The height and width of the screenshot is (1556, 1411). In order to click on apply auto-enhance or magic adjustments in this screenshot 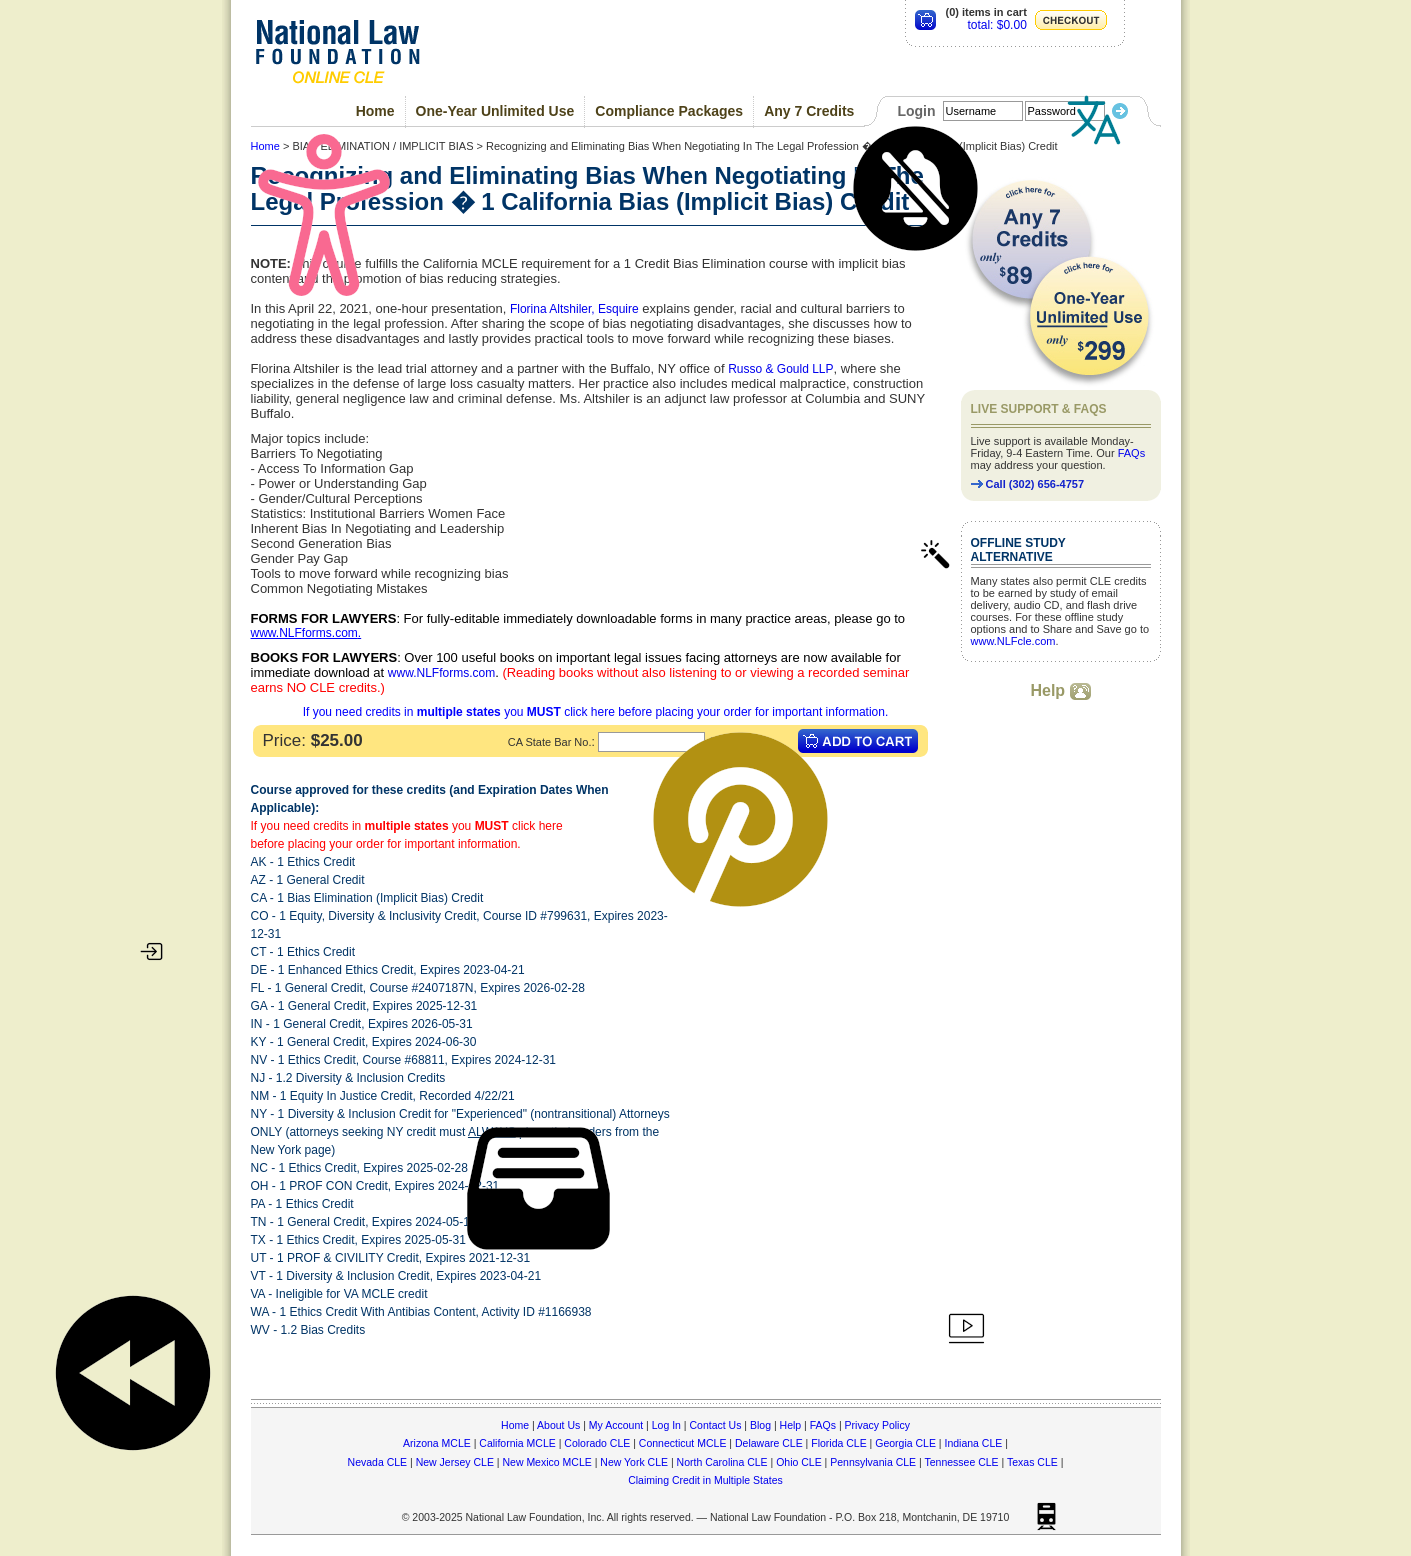, I will do `click(935, 554)`.